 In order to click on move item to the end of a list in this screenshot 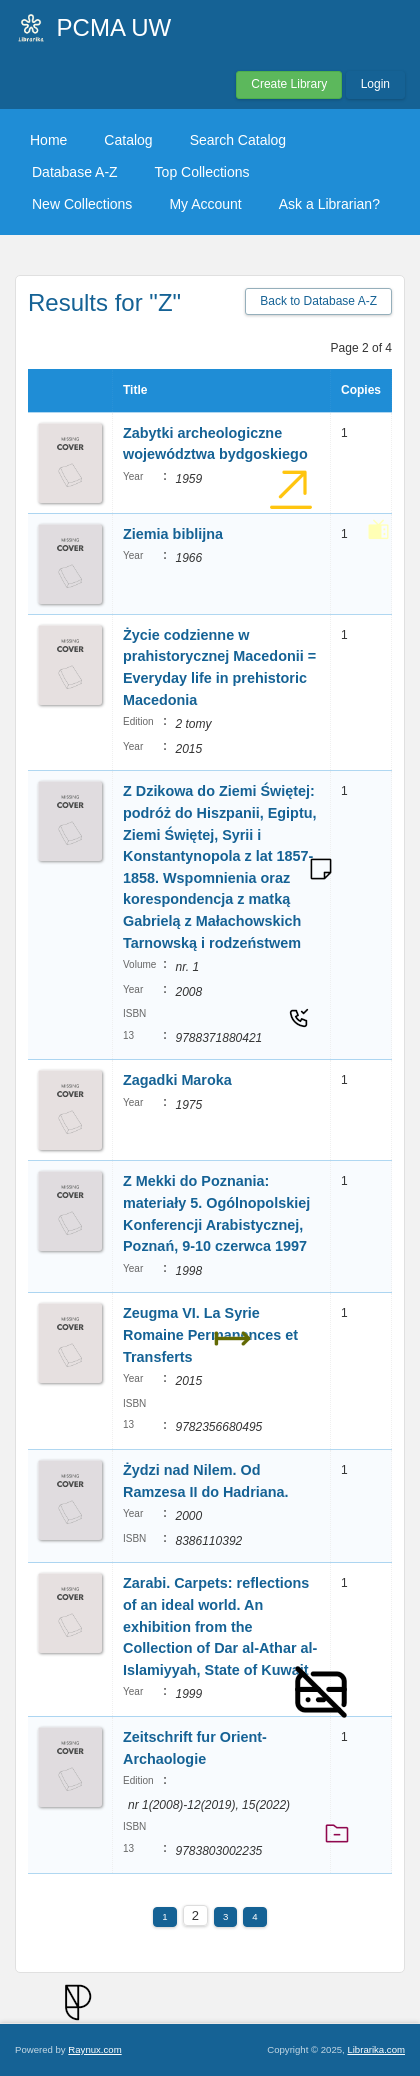, I will do `click(232, 1338)`.